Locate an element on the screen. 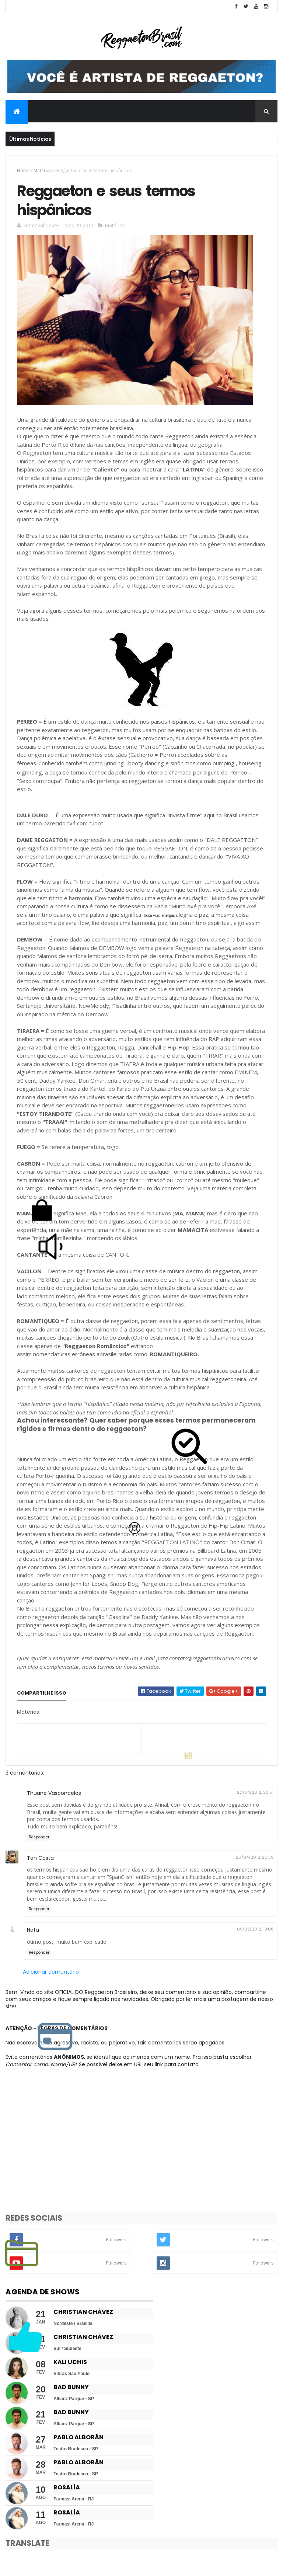 The width and height of the screenshot is (283, 2576). adjust volume to low level is located at coordinates (52, 1246).